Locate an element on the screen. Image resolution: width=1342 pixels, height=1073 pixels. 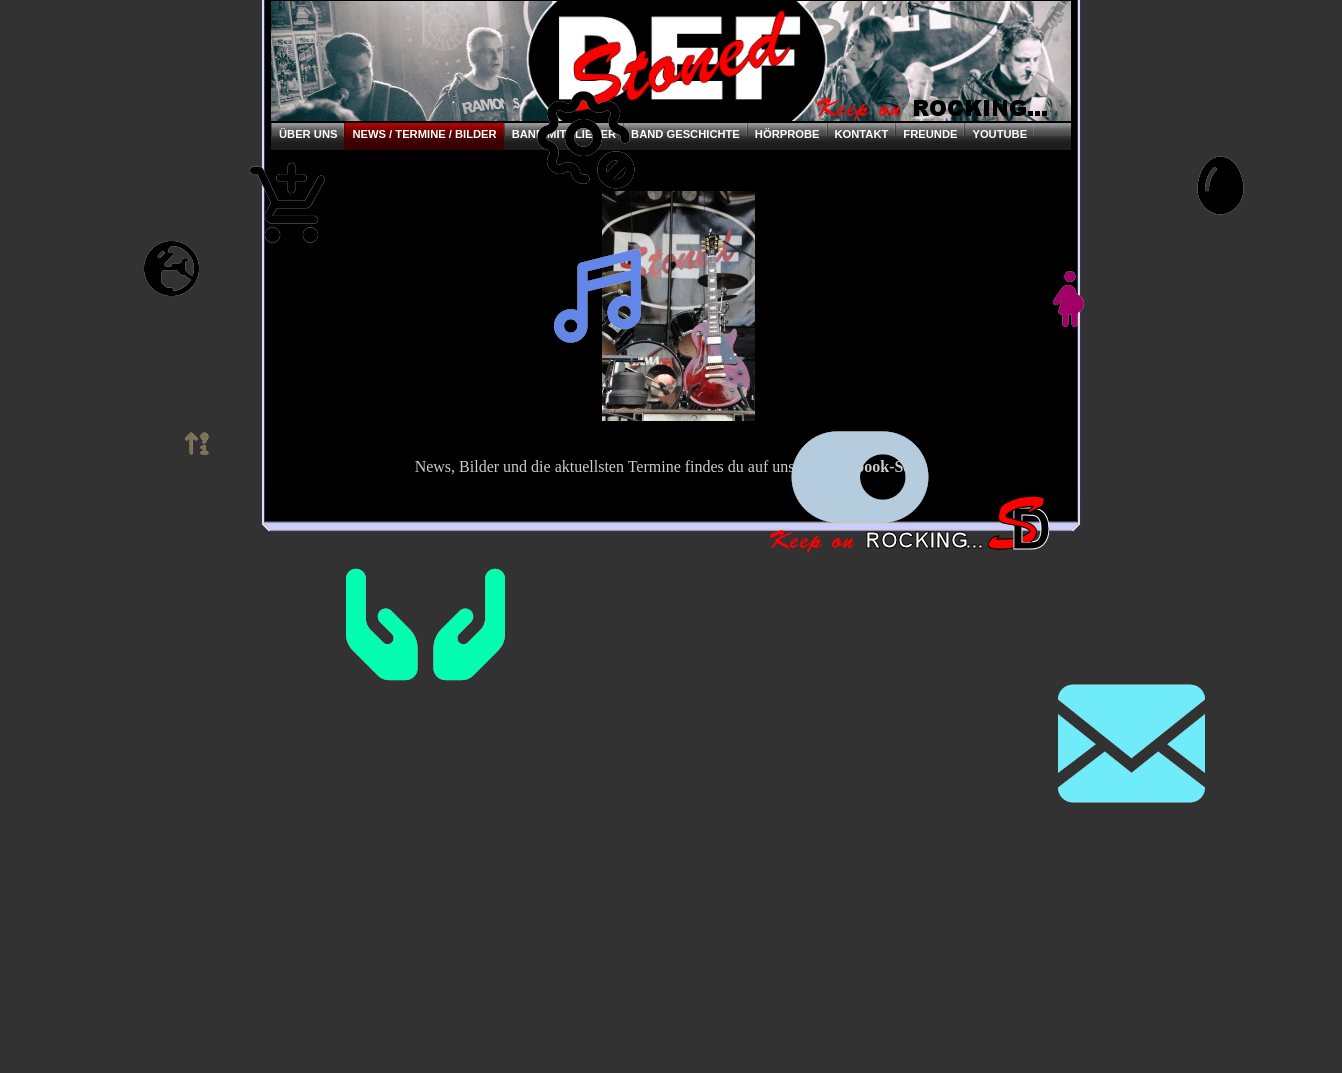
sort numbers in descending order (9 to 1) is located at coordinates (197, 443).